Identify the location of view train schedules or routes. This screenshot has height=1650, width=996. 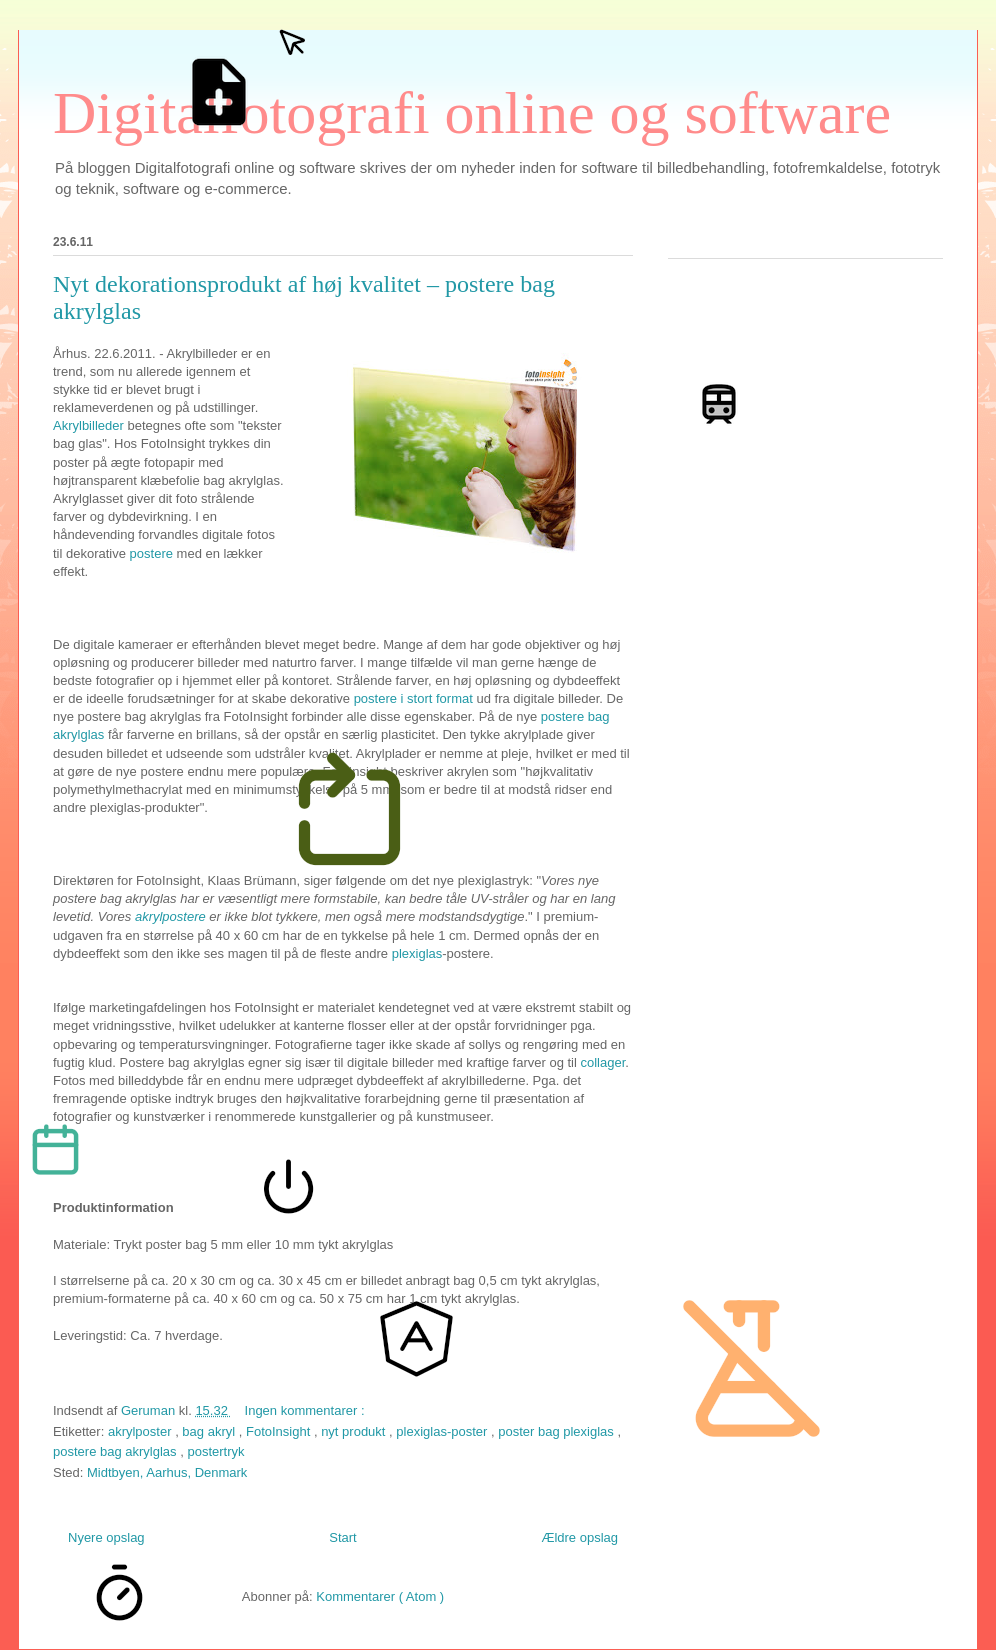
(719, 405).